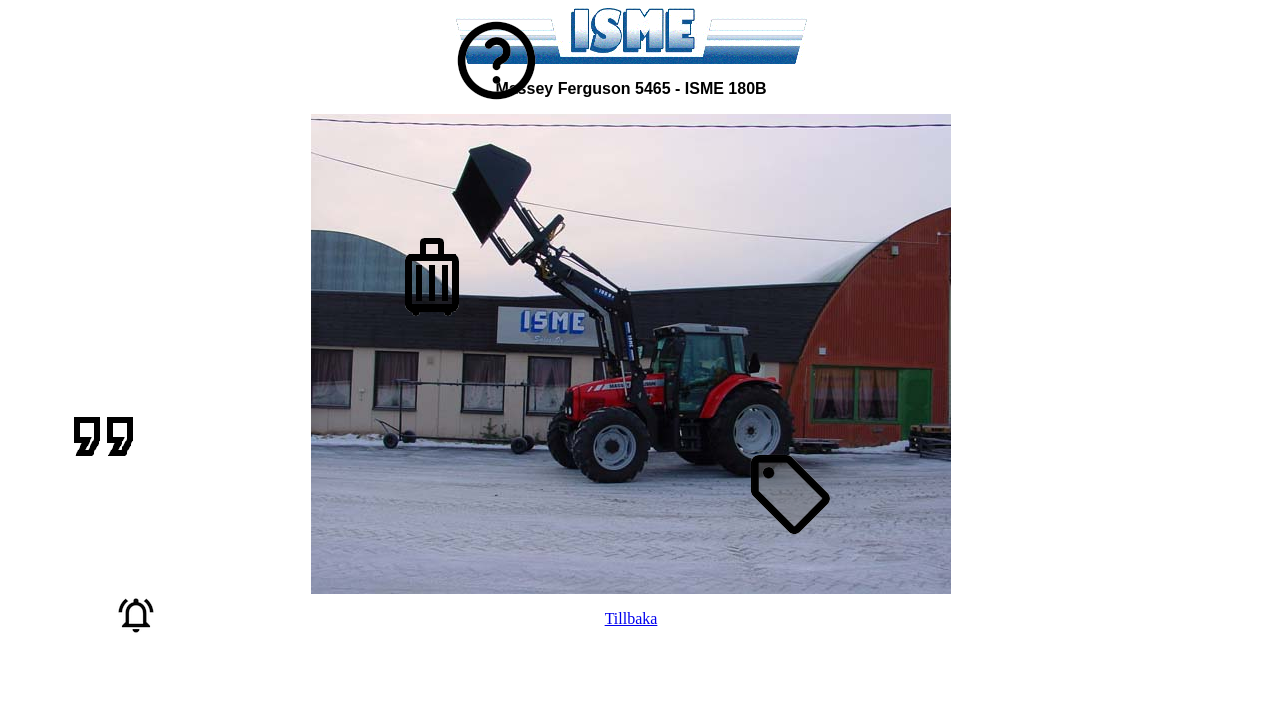 The image size is (1262, 720). What do you see at coordinates (103, 436) in the screenshot?
I see `insert a block quote` at bounding box center [103, 436].